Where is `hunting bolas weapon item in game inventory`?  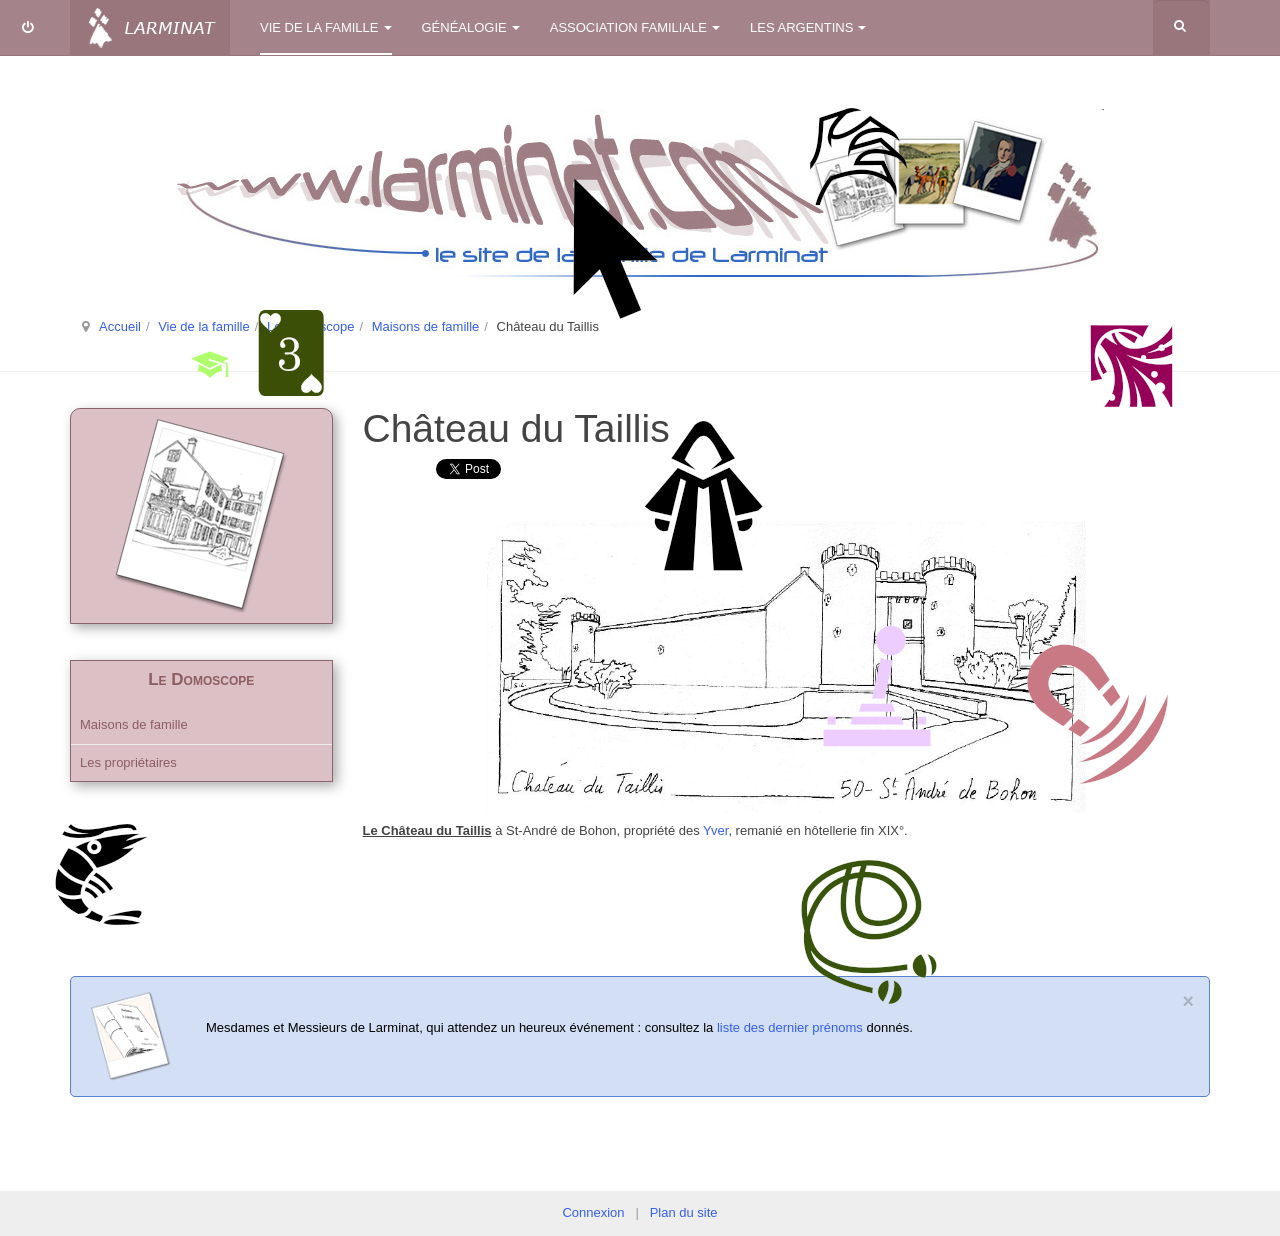
hunting bolas weapon item in game inventory is located at coordinates (869, 932).